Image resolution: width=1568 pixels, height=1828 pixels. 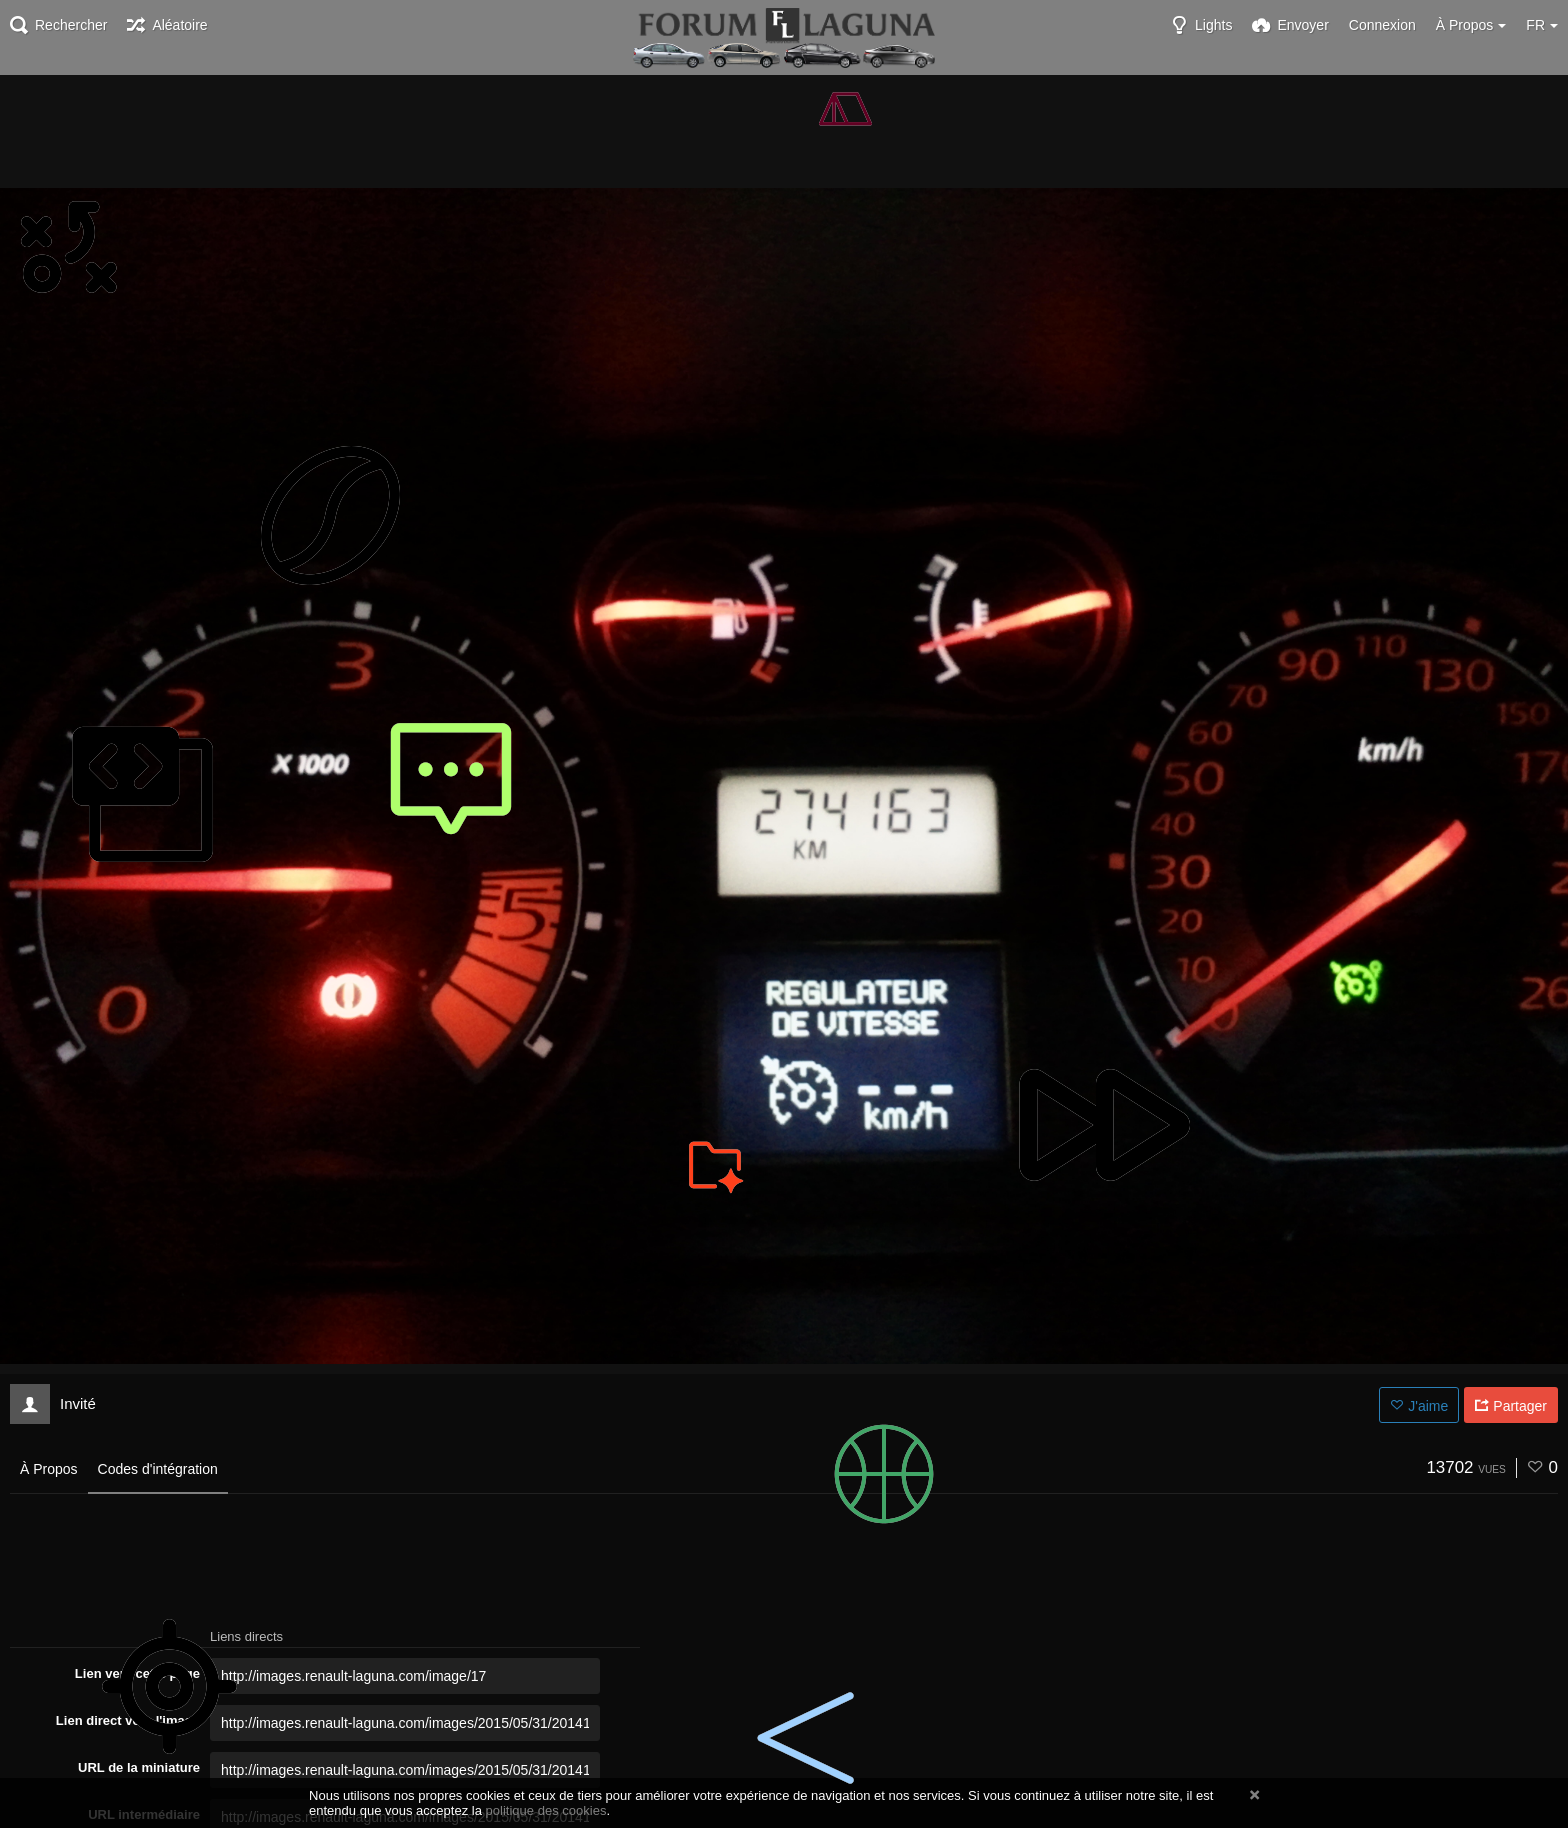 I want to click on view camping or outdoor locations, so click(x=845, y=110).